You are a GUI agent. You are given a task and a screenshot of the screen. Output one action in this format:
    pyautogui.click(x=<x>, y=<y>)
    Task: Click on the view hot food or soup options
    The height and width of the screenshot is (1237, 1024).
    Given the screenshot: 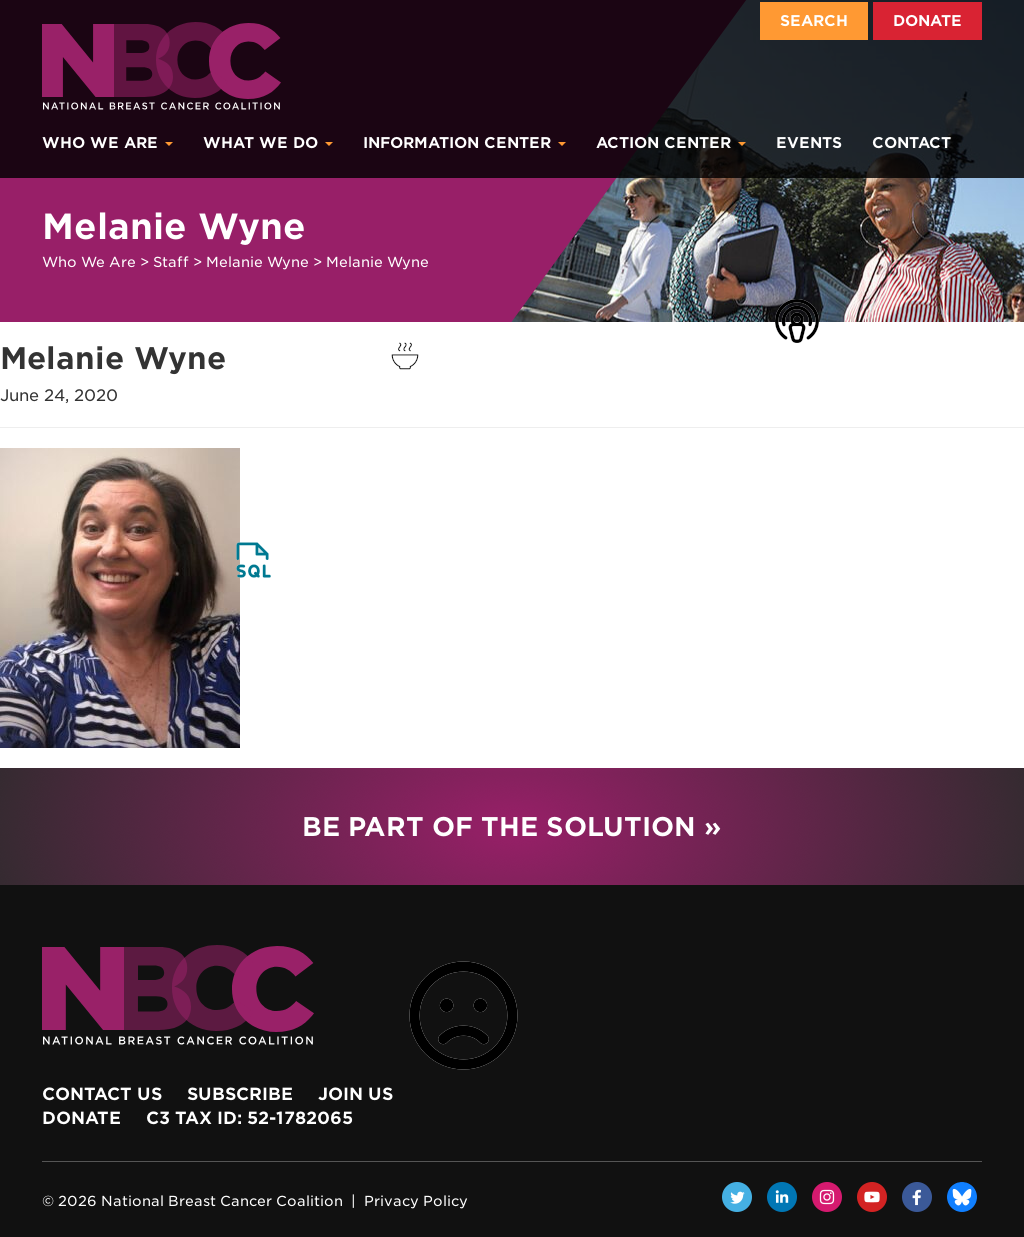 What is the action you would take?
    pyautogui.click(x=405, y=356)
    